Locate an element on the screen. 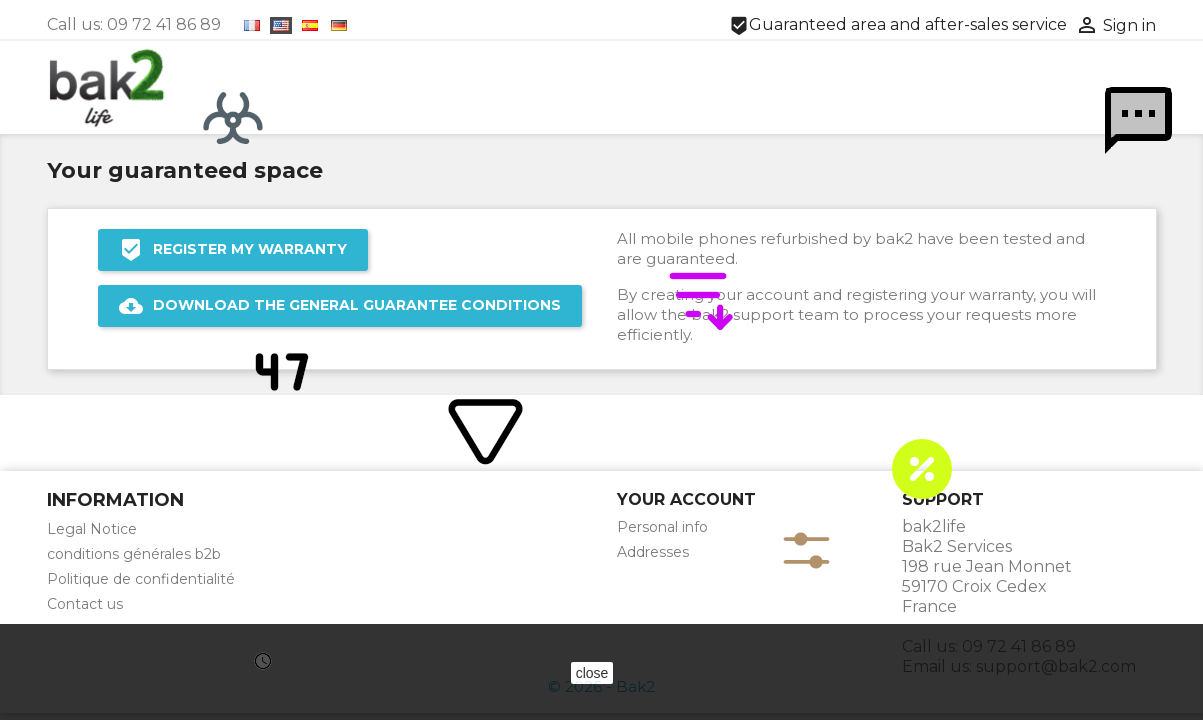  adjust settings or preferences is located at coordinates (806, 550).